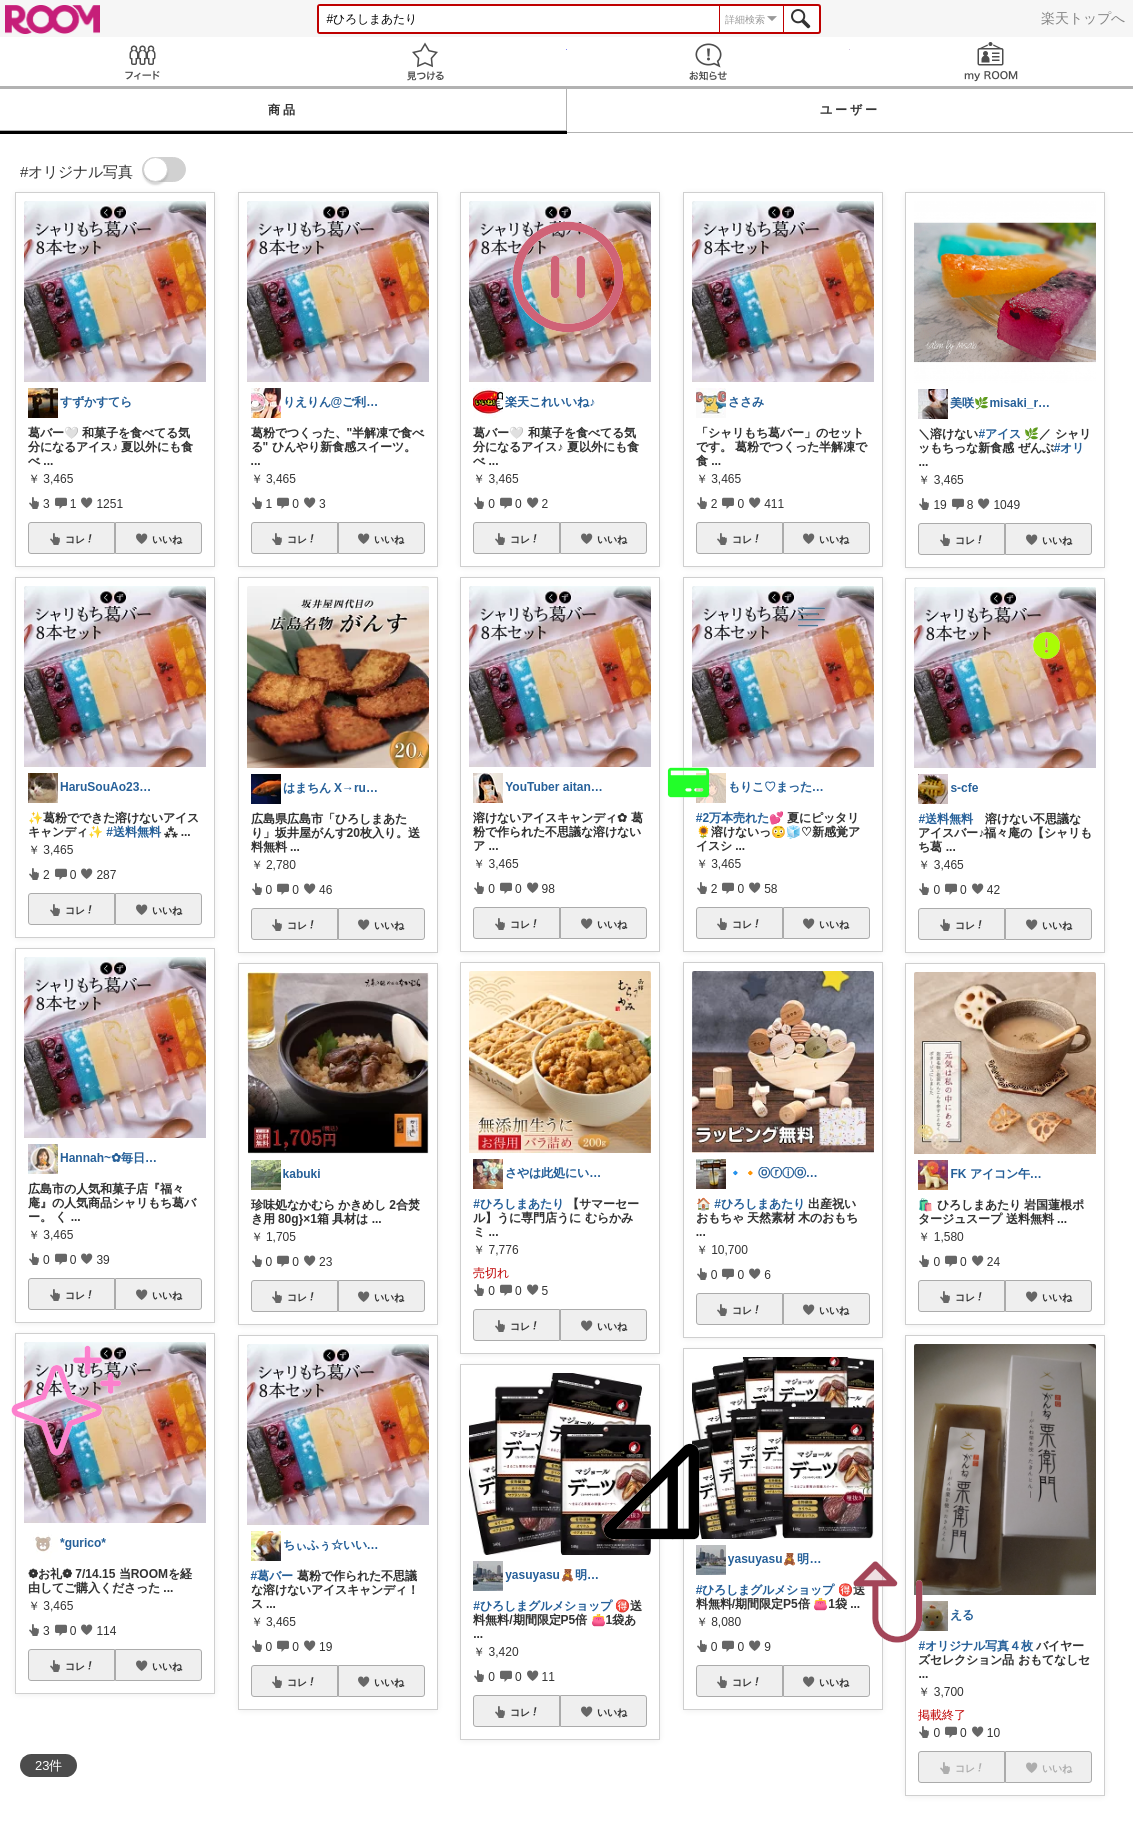 This screenshot has height=1831, width=1133. I want to click on indicates AI-generated or enhanced content, so click(64, 1402).